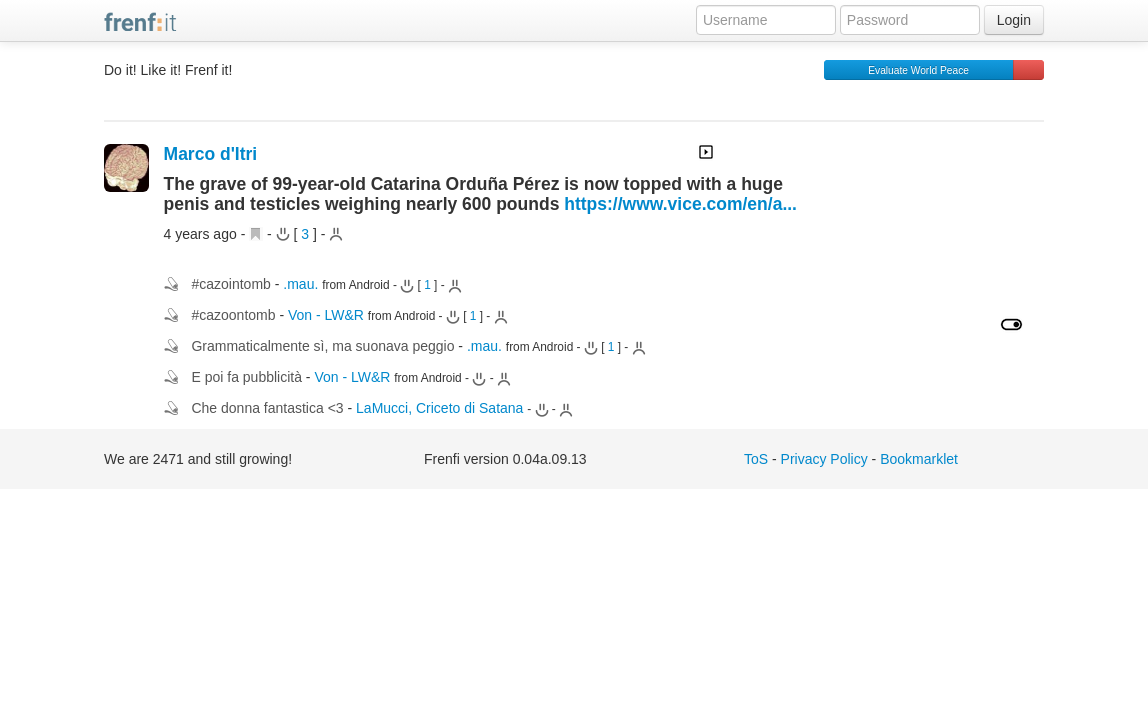 The image size is (1148, 720). Describe the element at coordinates (1011, 324) in the screenshot. I see `toggle switch in the on/enabled state` at that location.